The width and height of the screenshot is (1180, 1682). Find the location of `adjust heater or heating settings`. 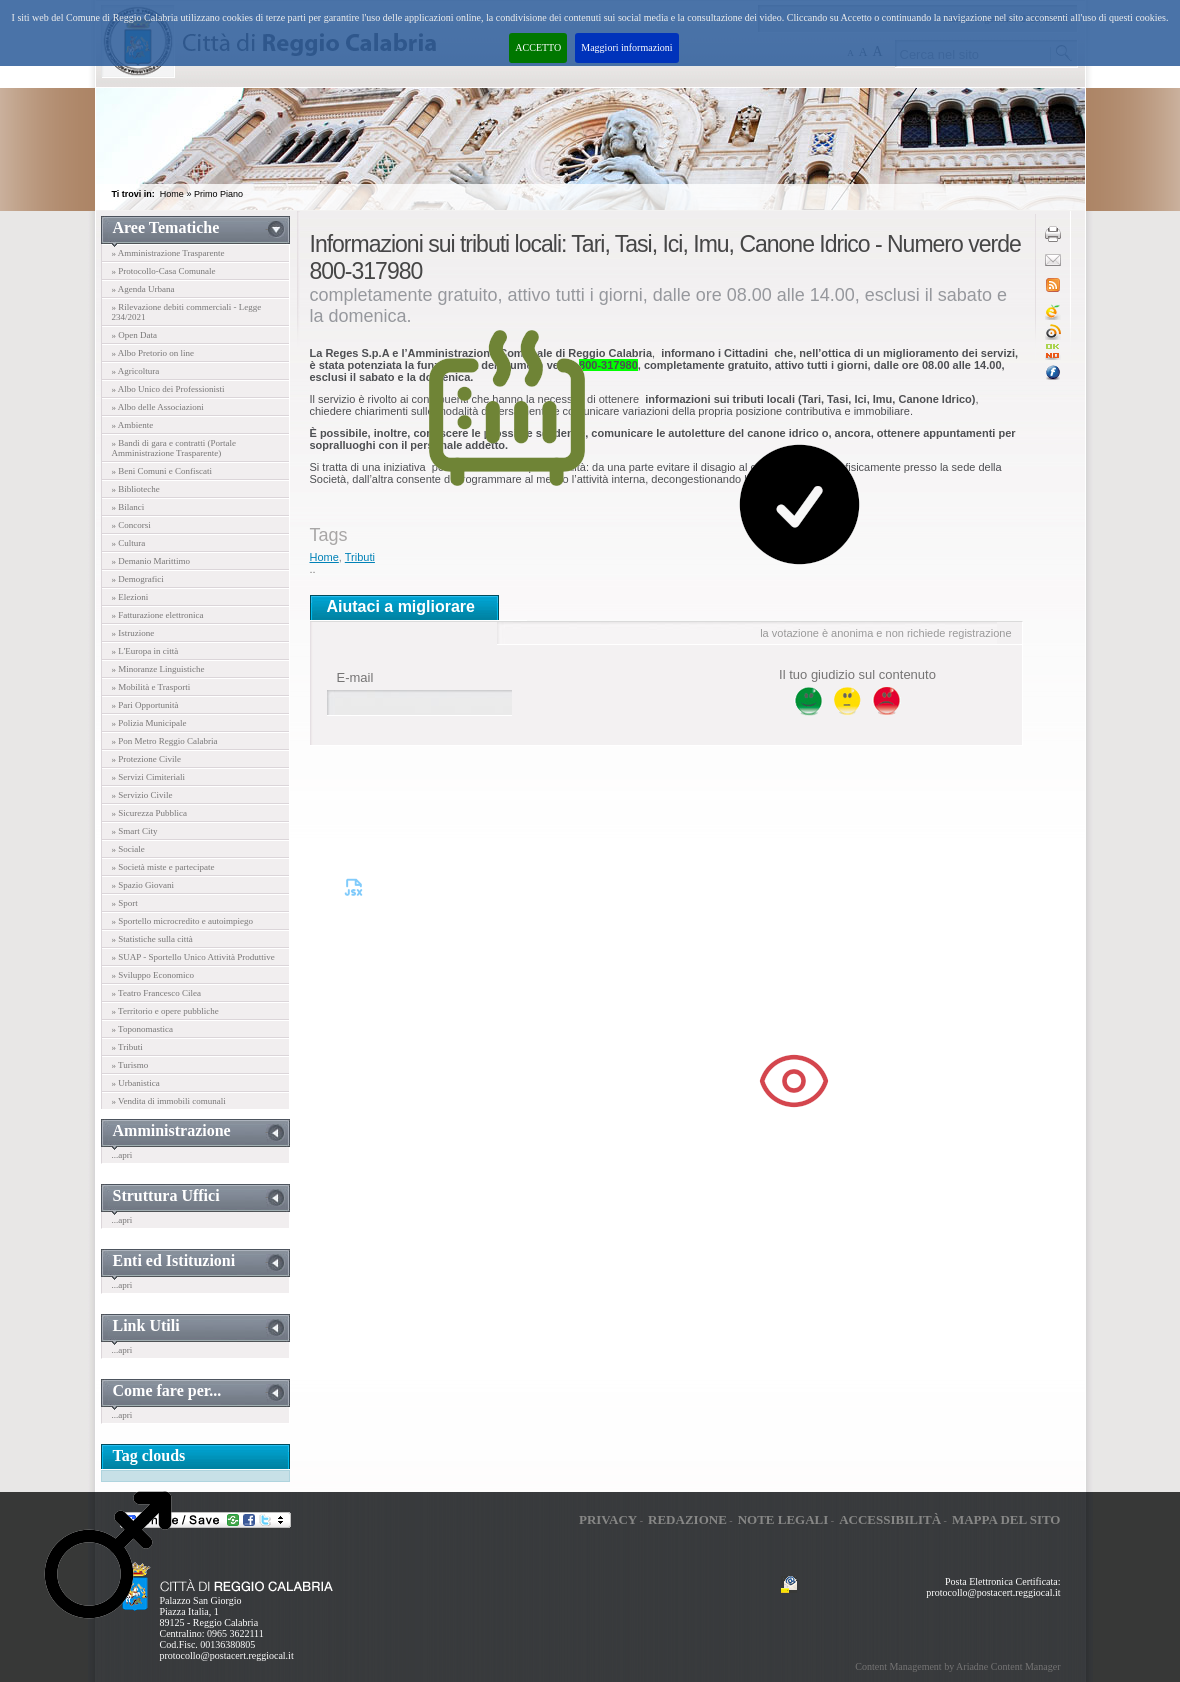

adjust heater or heating settings is located at coordinates (507, 408).